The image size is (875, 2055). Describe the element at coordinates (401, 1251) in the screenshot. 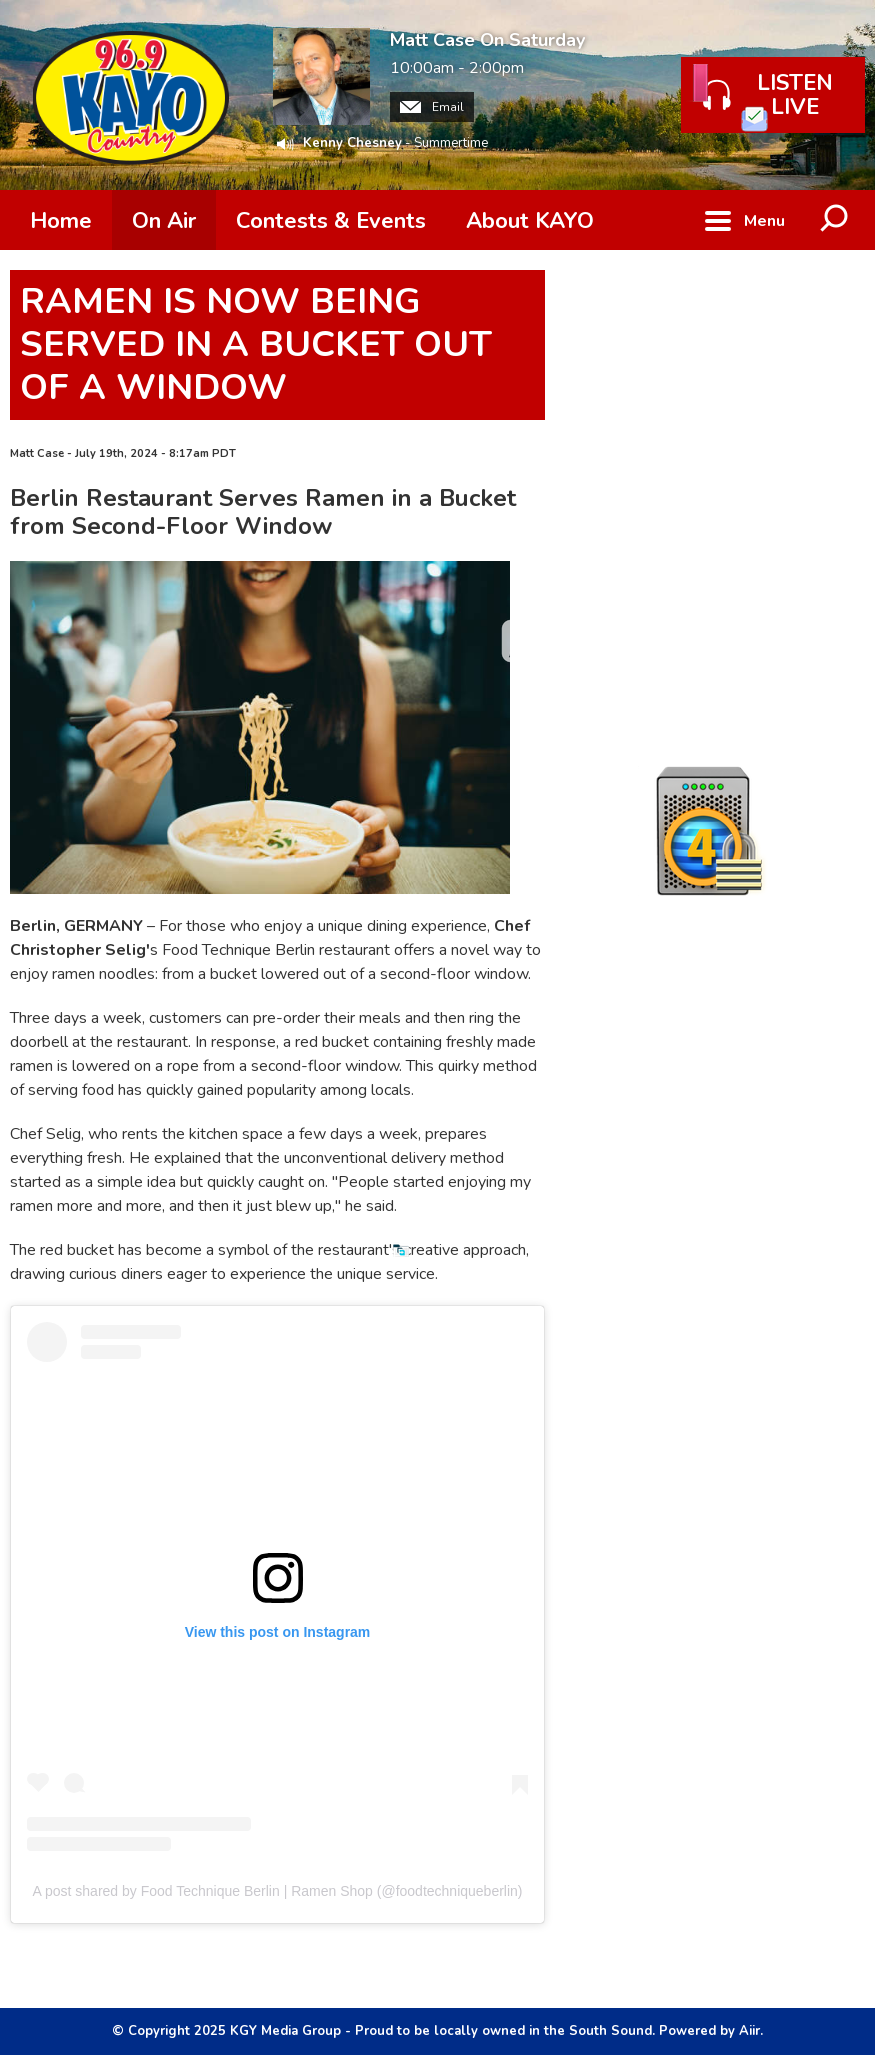

I see `open free download manager downloads folder` at that location.